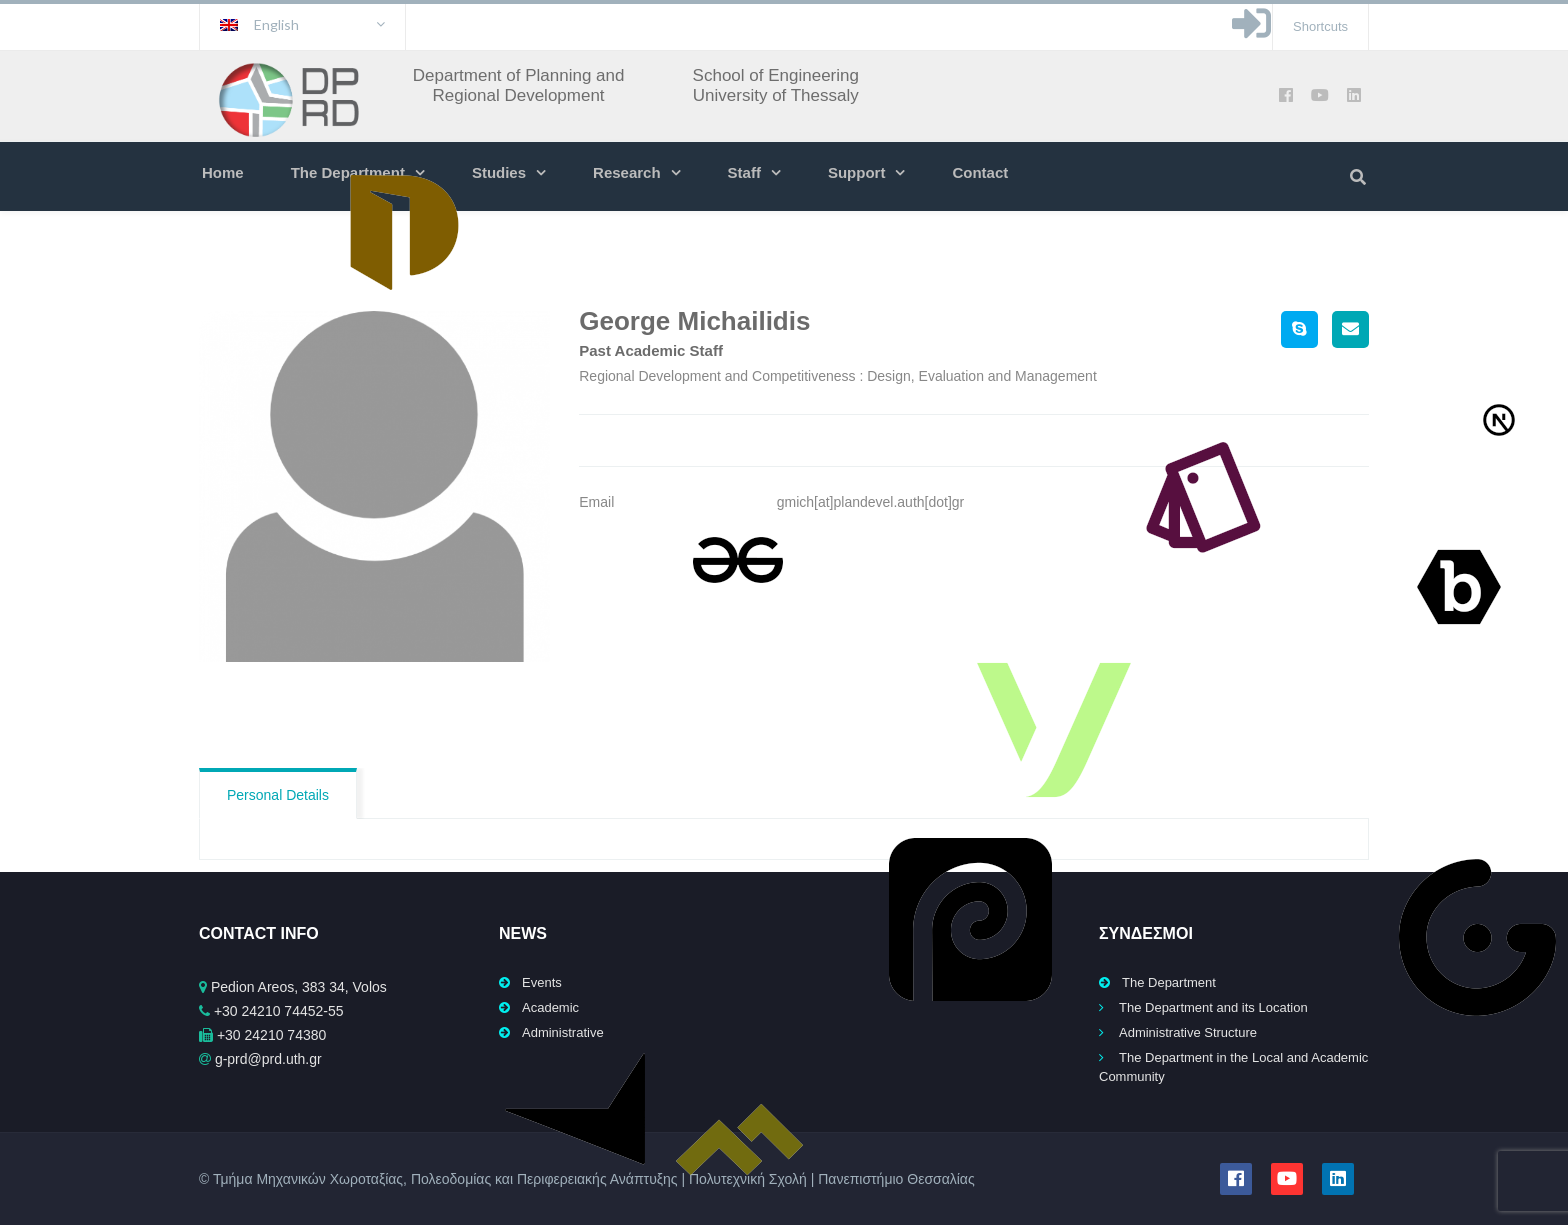 Image resolution: width=1568 pixels, height=1225 pixels. I want to click on Code Climate logo, so click(739, 1139).